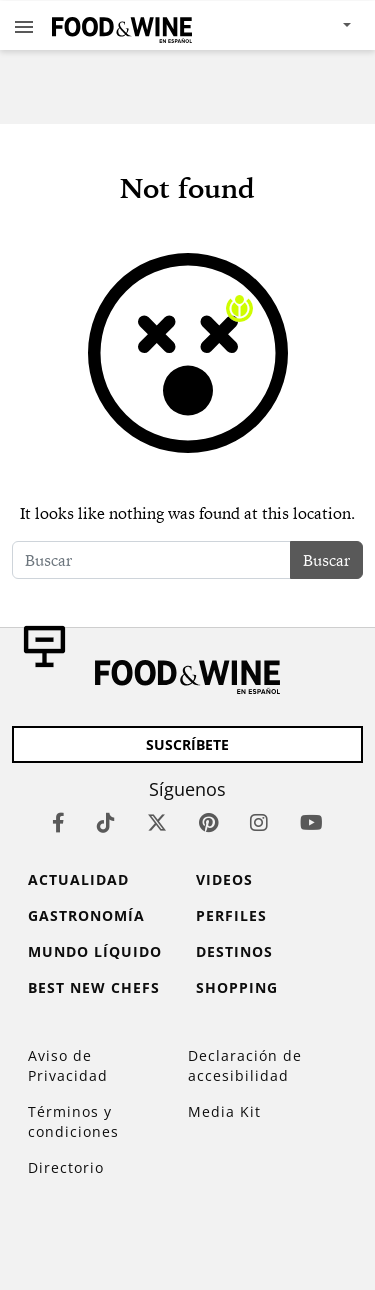 This screenshot has width=375, height=1290. What do you see at coordinates (44, 646) in the screenshot?
I see `indicates a reserved item or resource` at bounding box center [44, 646].